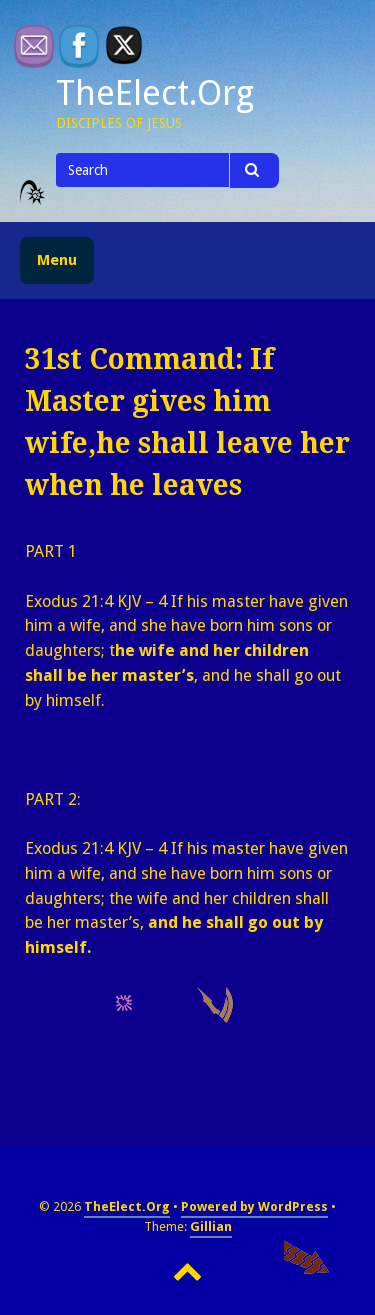 The image size is (375, 1315). I want to click on indicates a zigzag or indirect path direction, so click(306, 1258).